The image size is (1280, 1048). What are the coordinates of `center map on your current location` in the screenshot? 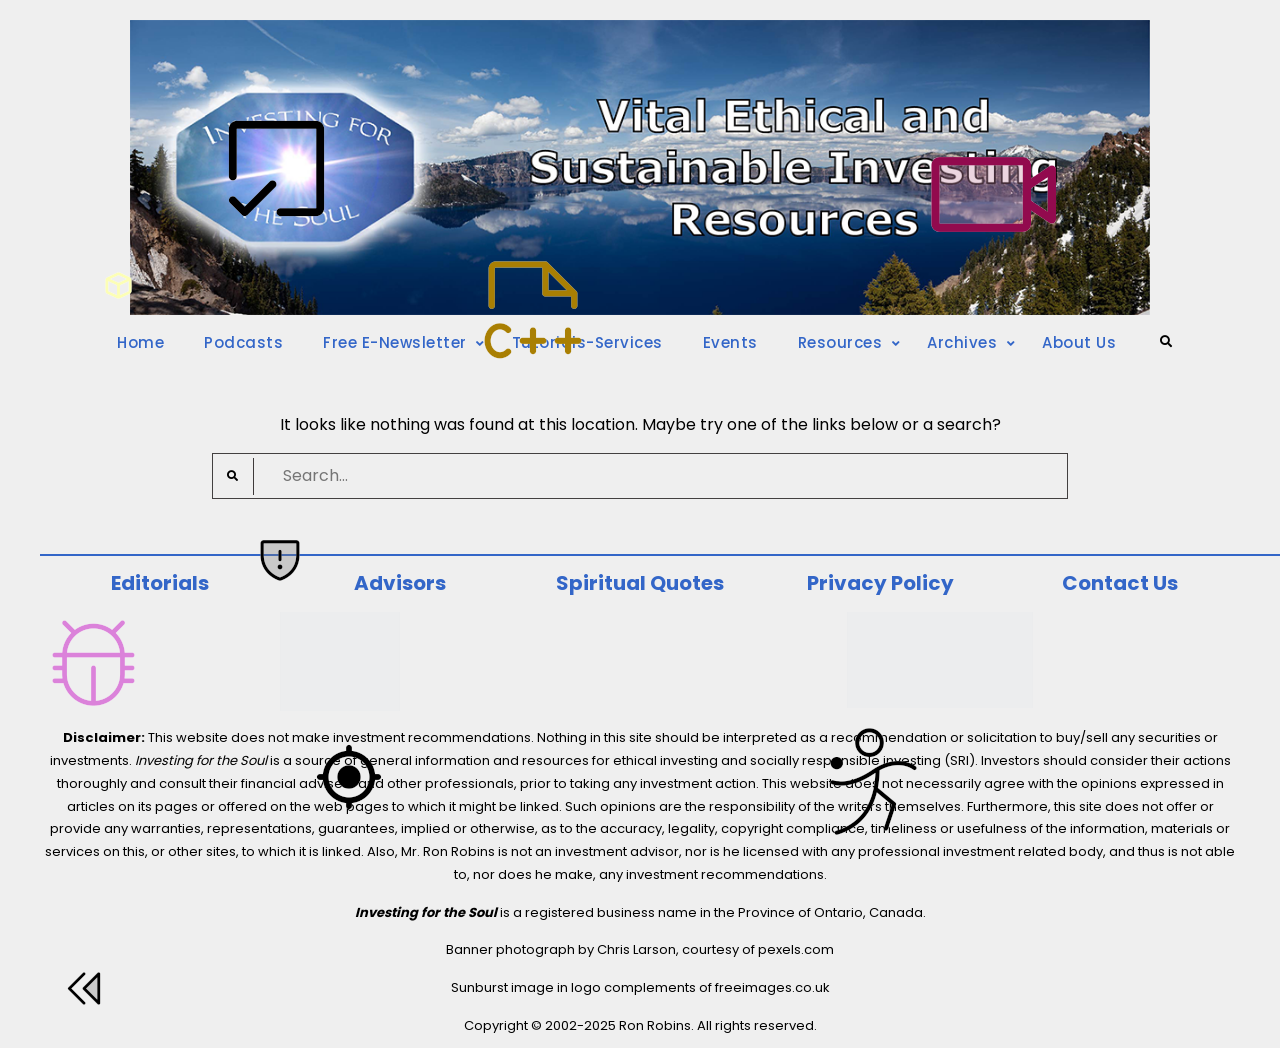 It's located at (349, 777).